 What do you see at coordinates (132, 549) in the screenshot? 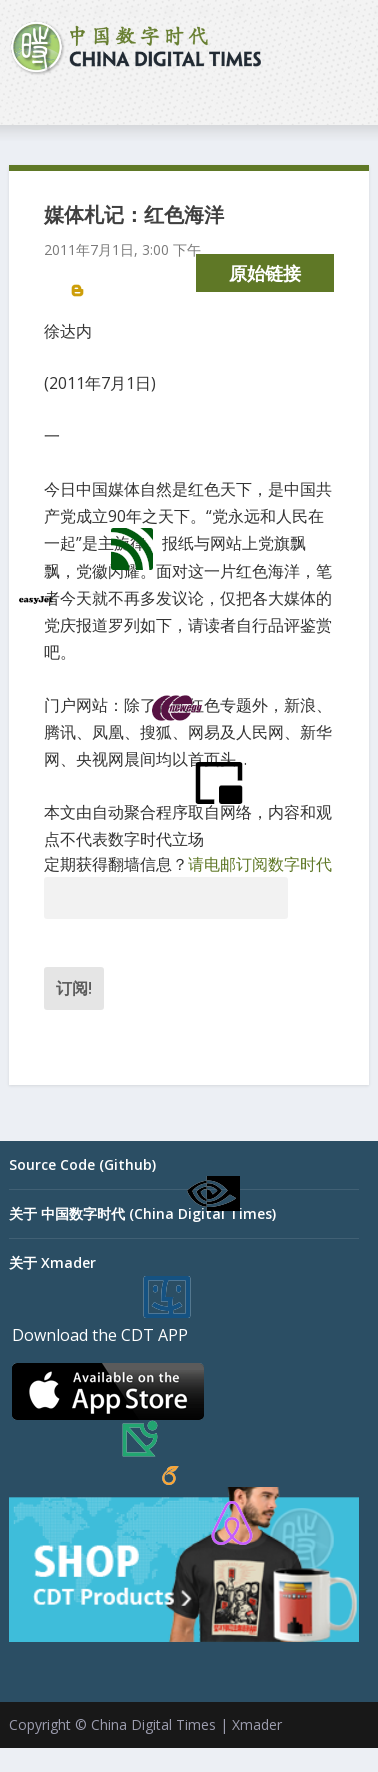
I see `MQTT protocol or messaging service integration` at bounding box center [132, 549].